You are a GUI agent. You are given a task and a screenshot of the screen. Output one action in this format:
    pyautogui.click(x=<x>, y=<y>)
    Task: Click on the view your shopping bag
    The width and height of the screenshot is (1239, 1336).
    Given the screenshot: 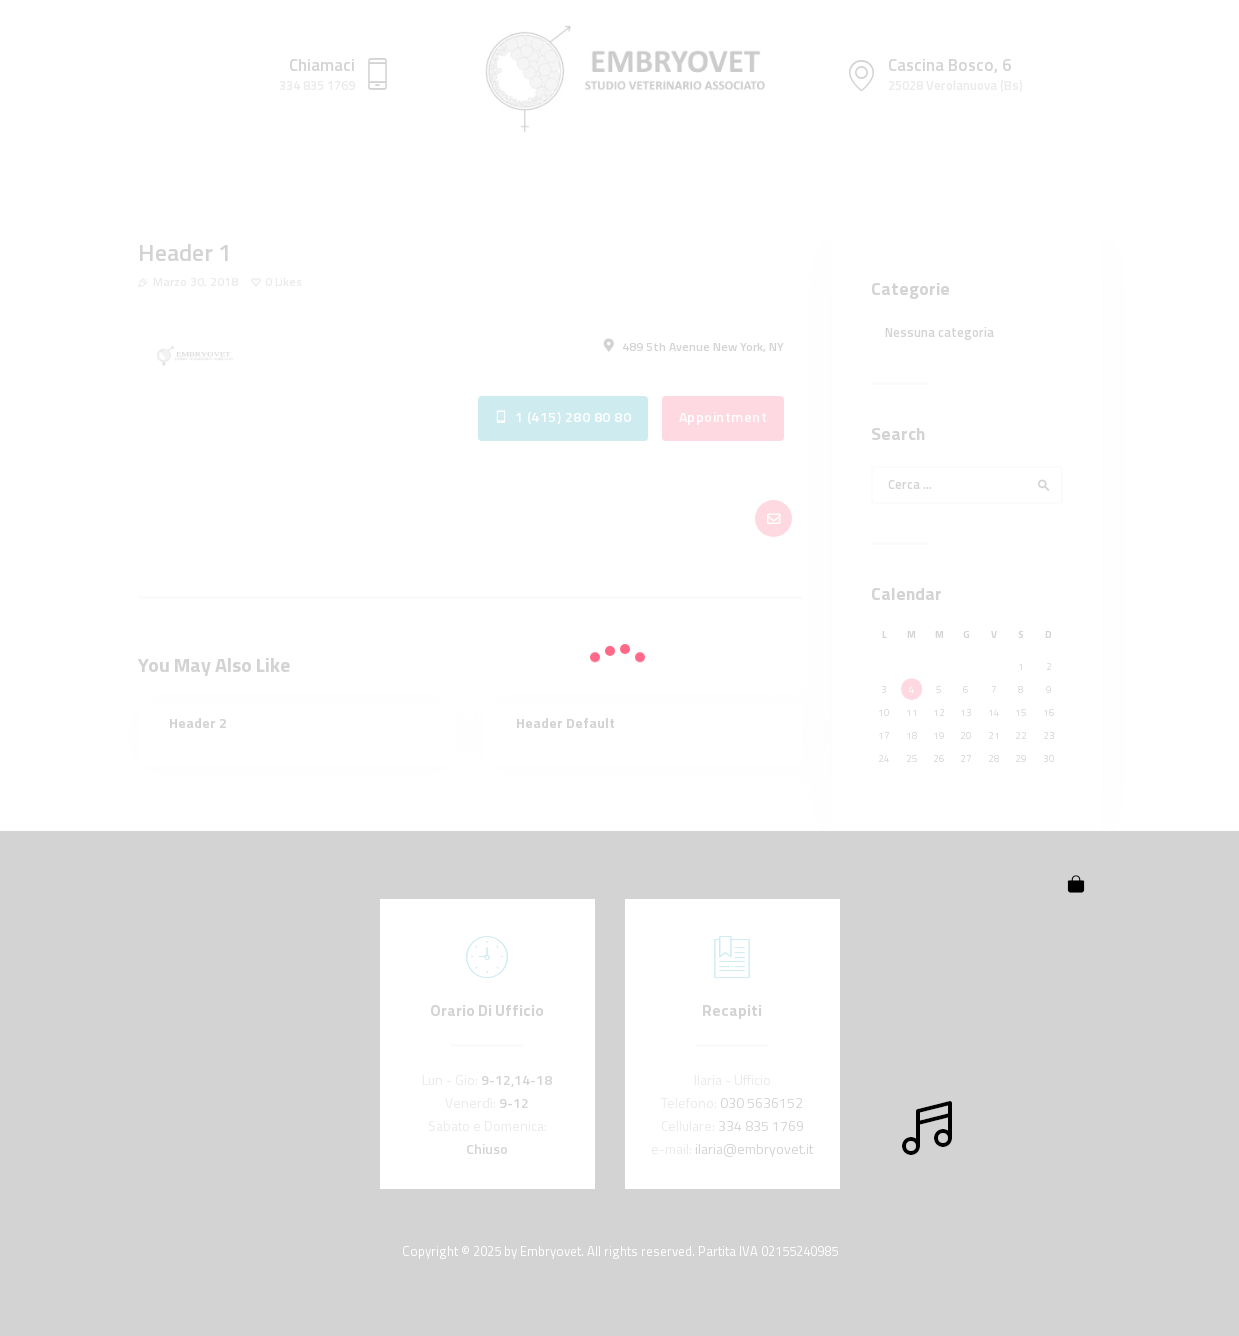 What is the action you would take?
    pyautogui.click(x=1076, y=884)
    